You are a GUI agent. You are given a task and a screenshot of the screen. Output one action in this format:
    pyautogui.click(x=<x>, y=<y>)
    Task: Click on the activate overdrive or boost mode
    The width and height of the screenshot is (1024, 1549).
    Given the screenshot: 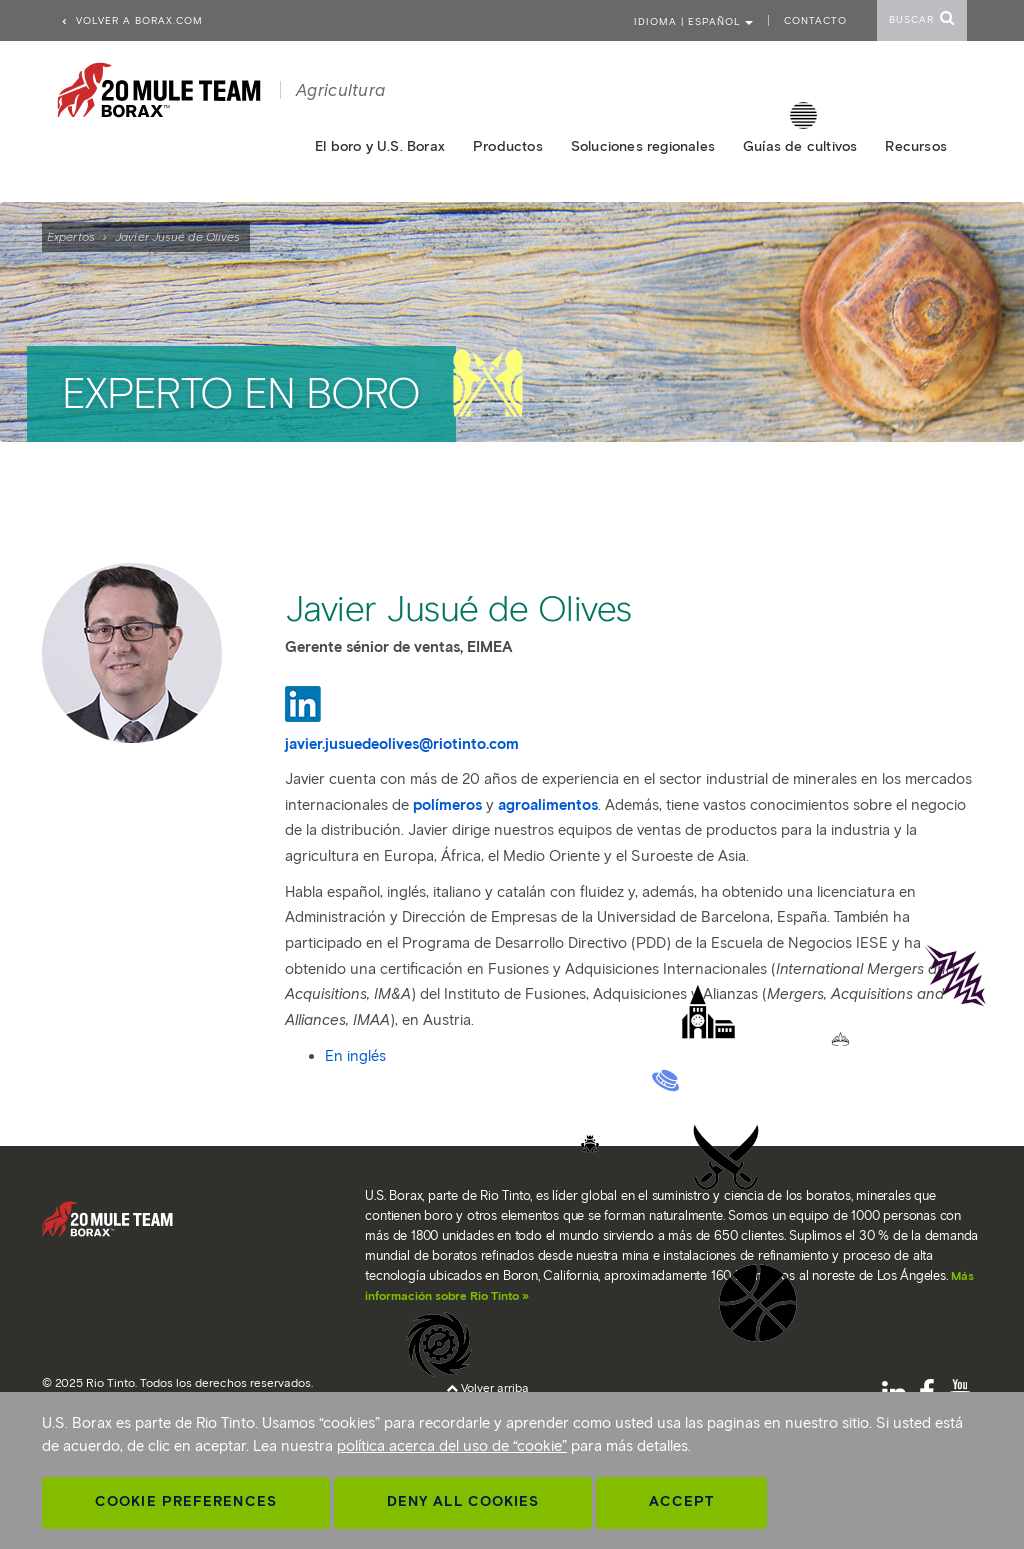 What is the action you would take?
    pyautogui.click(x=439, y=1344)
    